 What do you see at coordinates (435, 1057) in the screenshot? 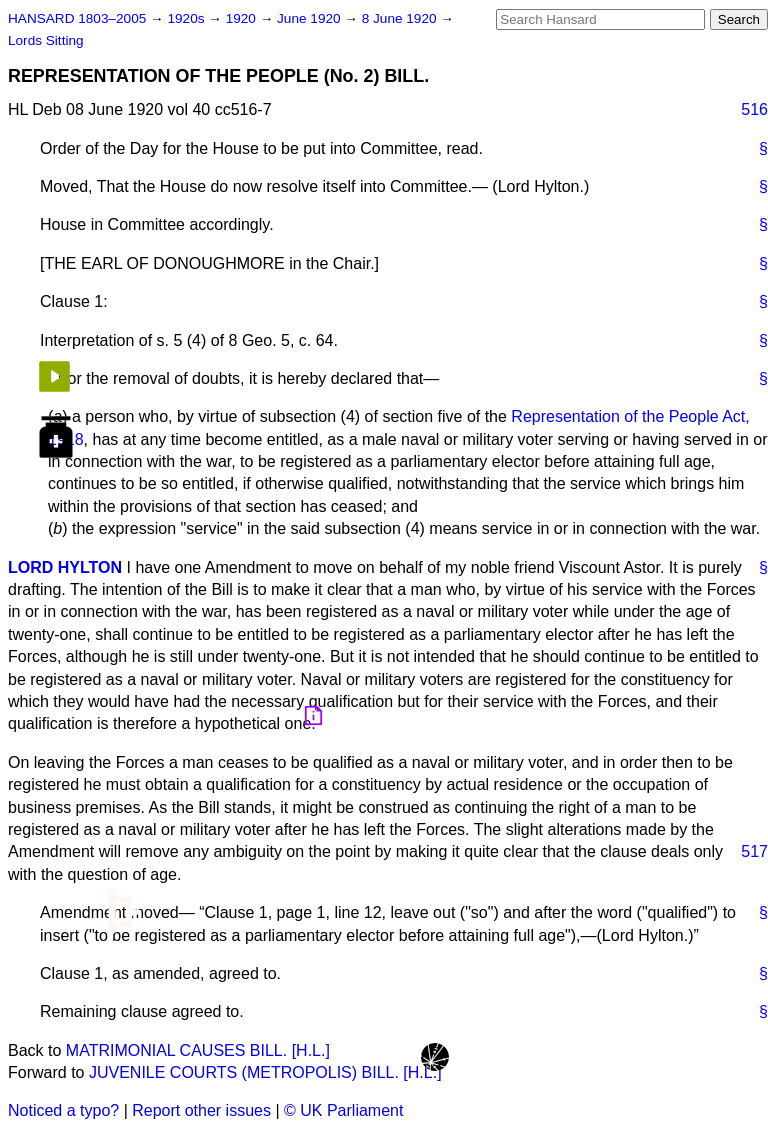
I see `visit the Ex Ordo website or platform` at bounding box center [435, 1057].